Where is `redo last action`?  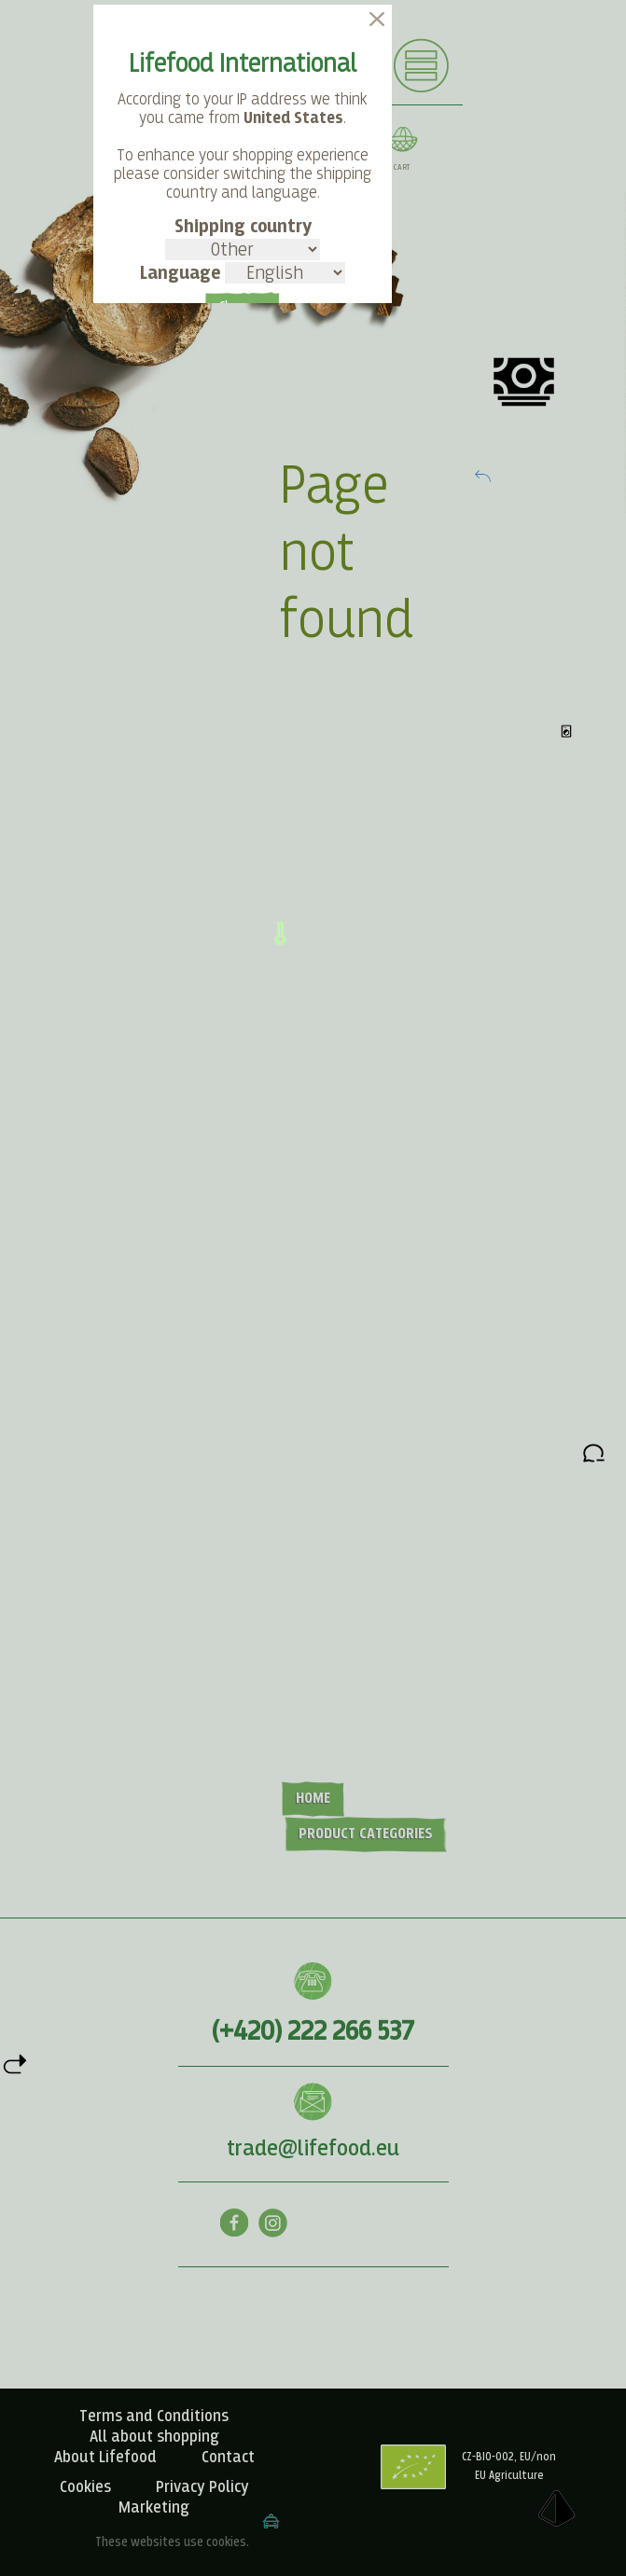 redo last action is located at coordinates (15, 2065).